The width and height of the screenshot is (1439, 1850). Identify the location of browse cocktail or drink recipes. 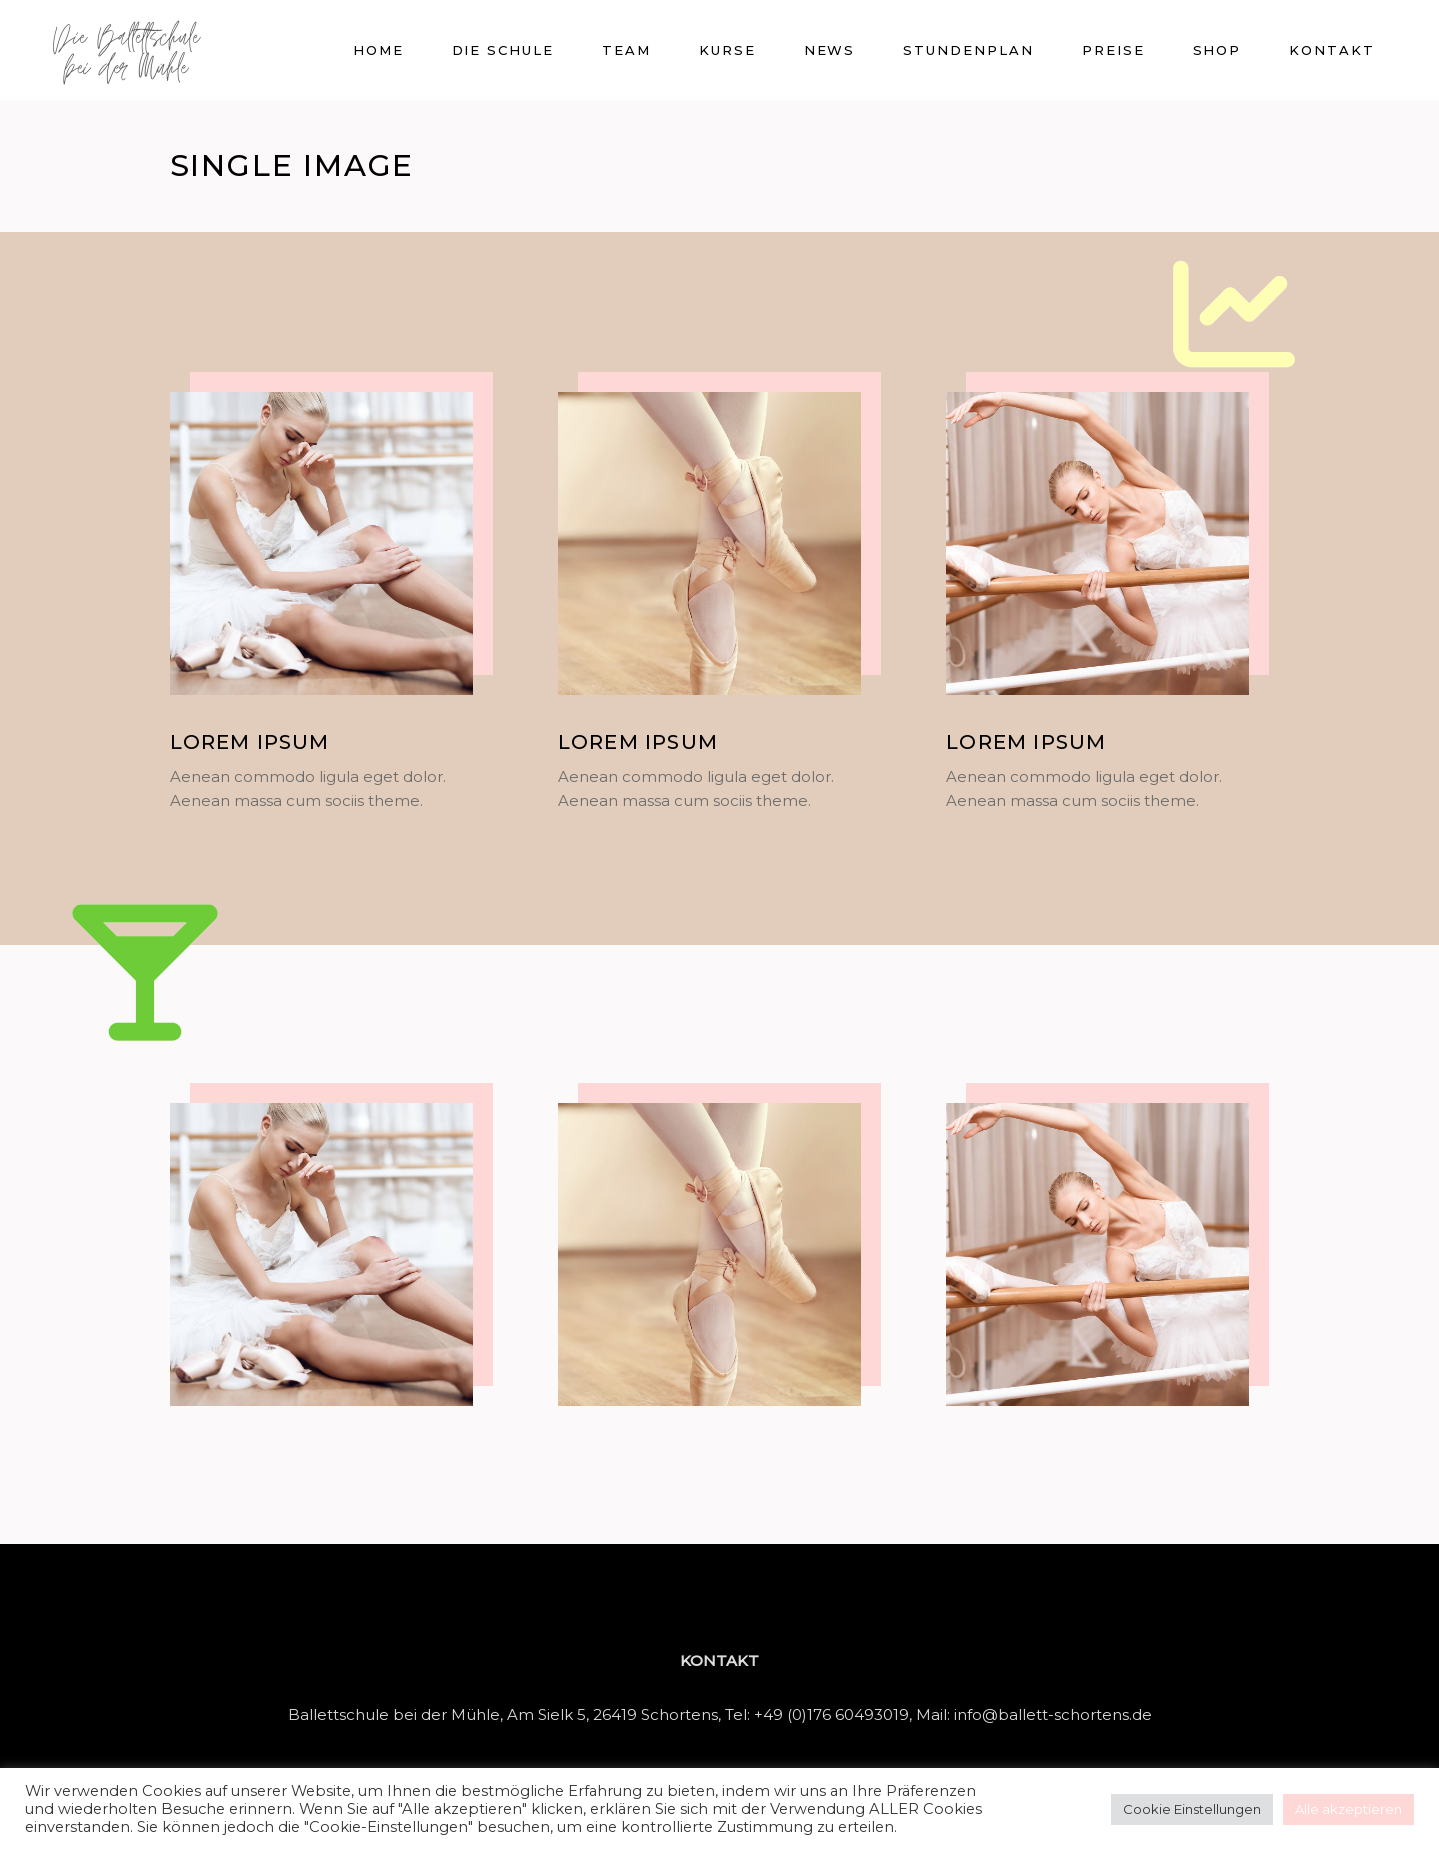
(145, 968).